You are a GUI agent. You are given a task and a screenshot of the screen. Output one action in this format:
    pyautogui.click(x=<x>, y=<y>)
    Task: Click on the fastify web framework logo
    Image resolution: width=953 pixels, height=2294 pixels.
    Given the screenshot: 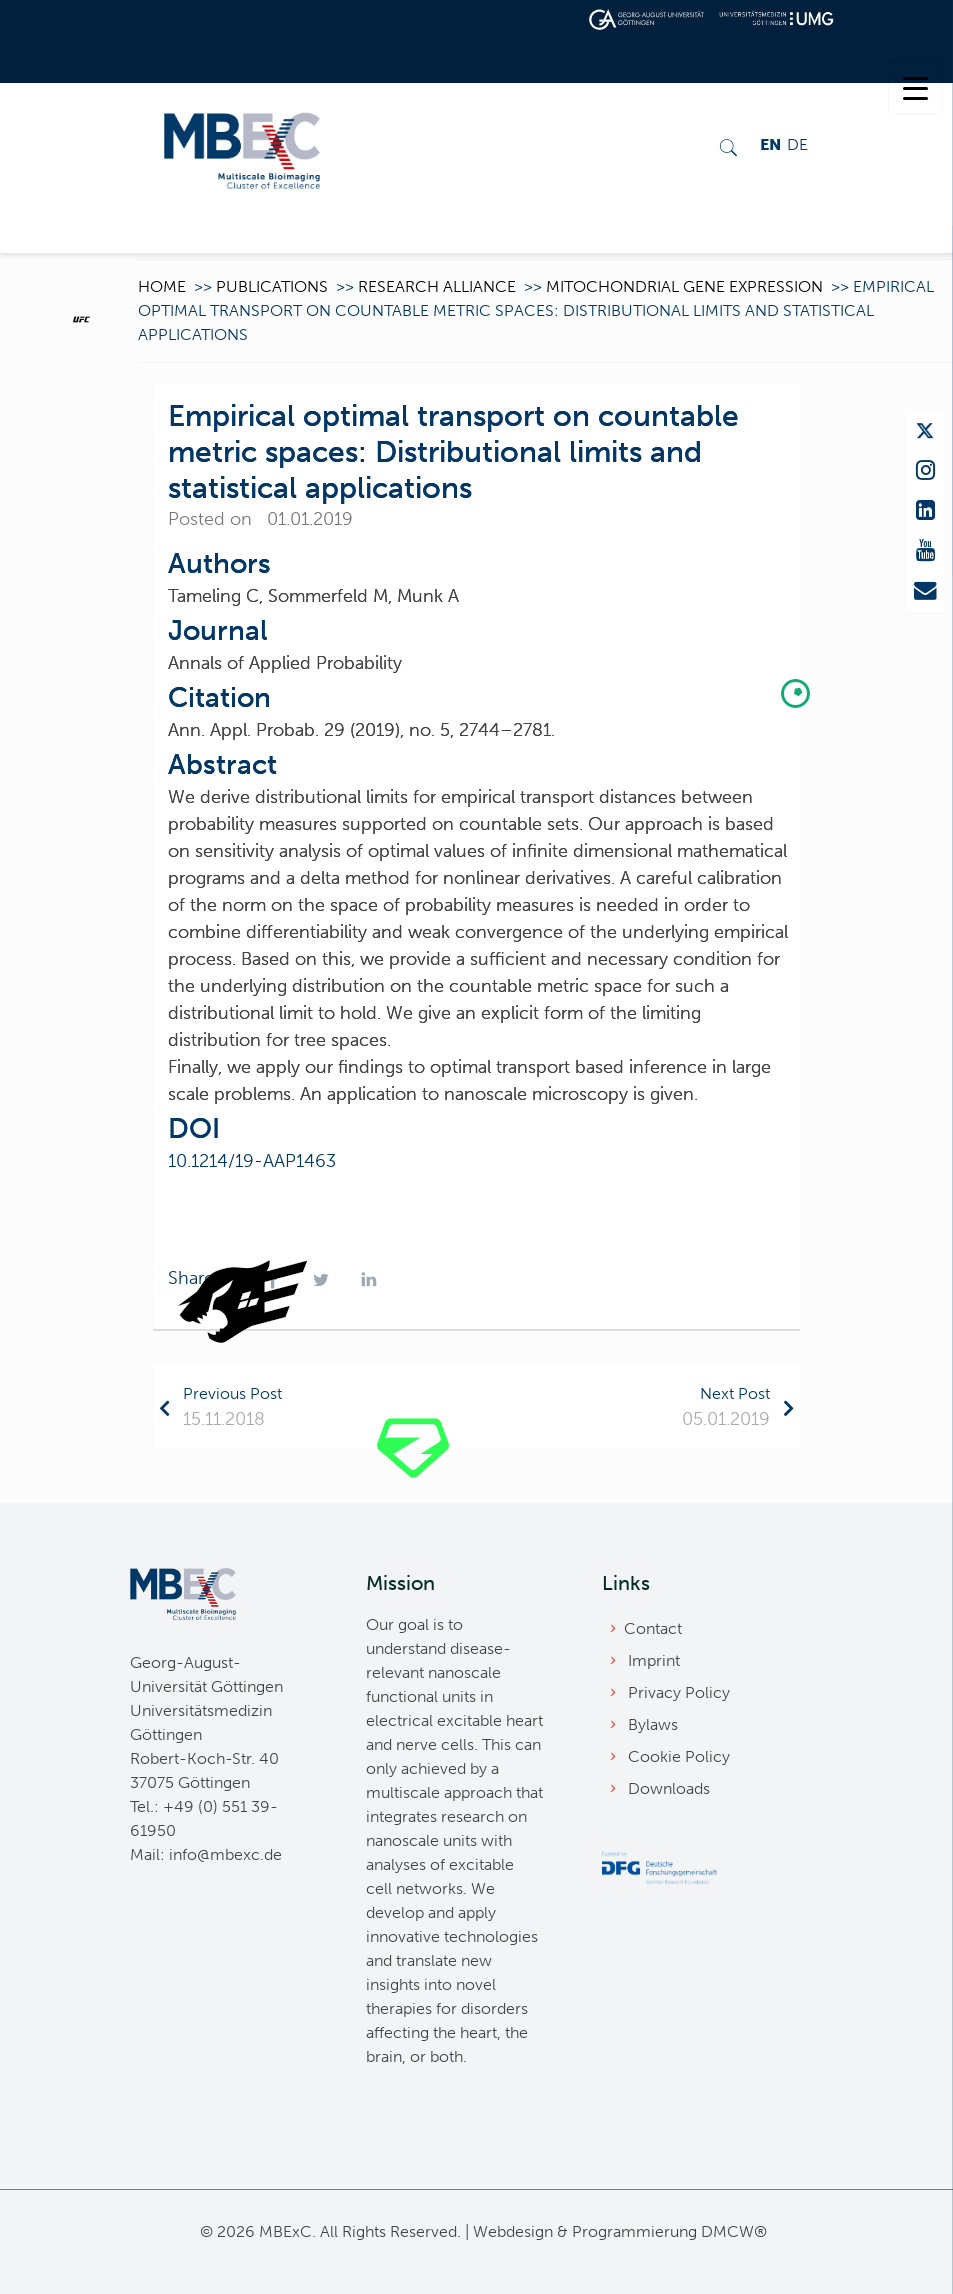 What is the action you would take?
    pyautogui.click(x=242, y=1301)
    